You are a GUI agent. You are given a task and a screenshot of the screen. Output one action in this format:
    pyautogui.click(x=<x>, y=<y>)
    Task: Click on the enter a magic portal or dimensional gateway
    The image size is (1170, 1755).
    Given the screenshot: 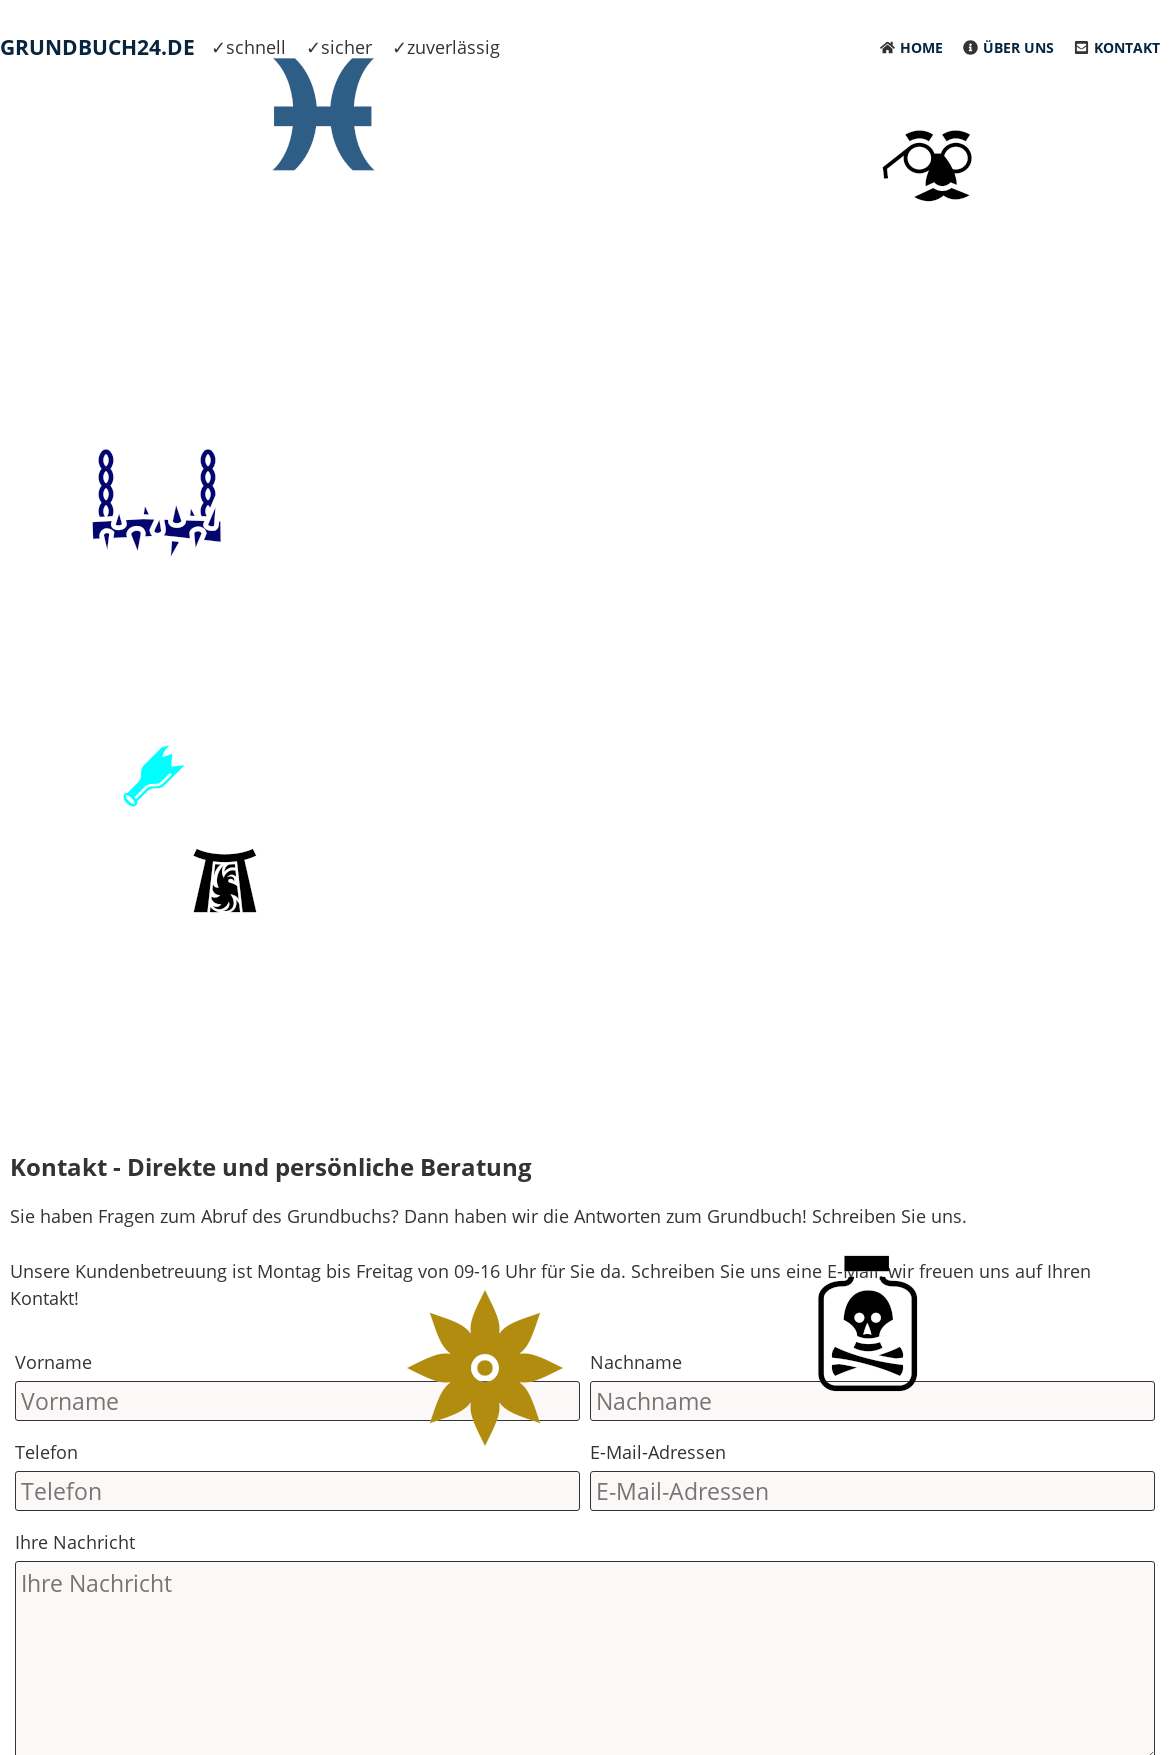 What is the action you would take?
    pyautogui.click(x=225, y=881)
    